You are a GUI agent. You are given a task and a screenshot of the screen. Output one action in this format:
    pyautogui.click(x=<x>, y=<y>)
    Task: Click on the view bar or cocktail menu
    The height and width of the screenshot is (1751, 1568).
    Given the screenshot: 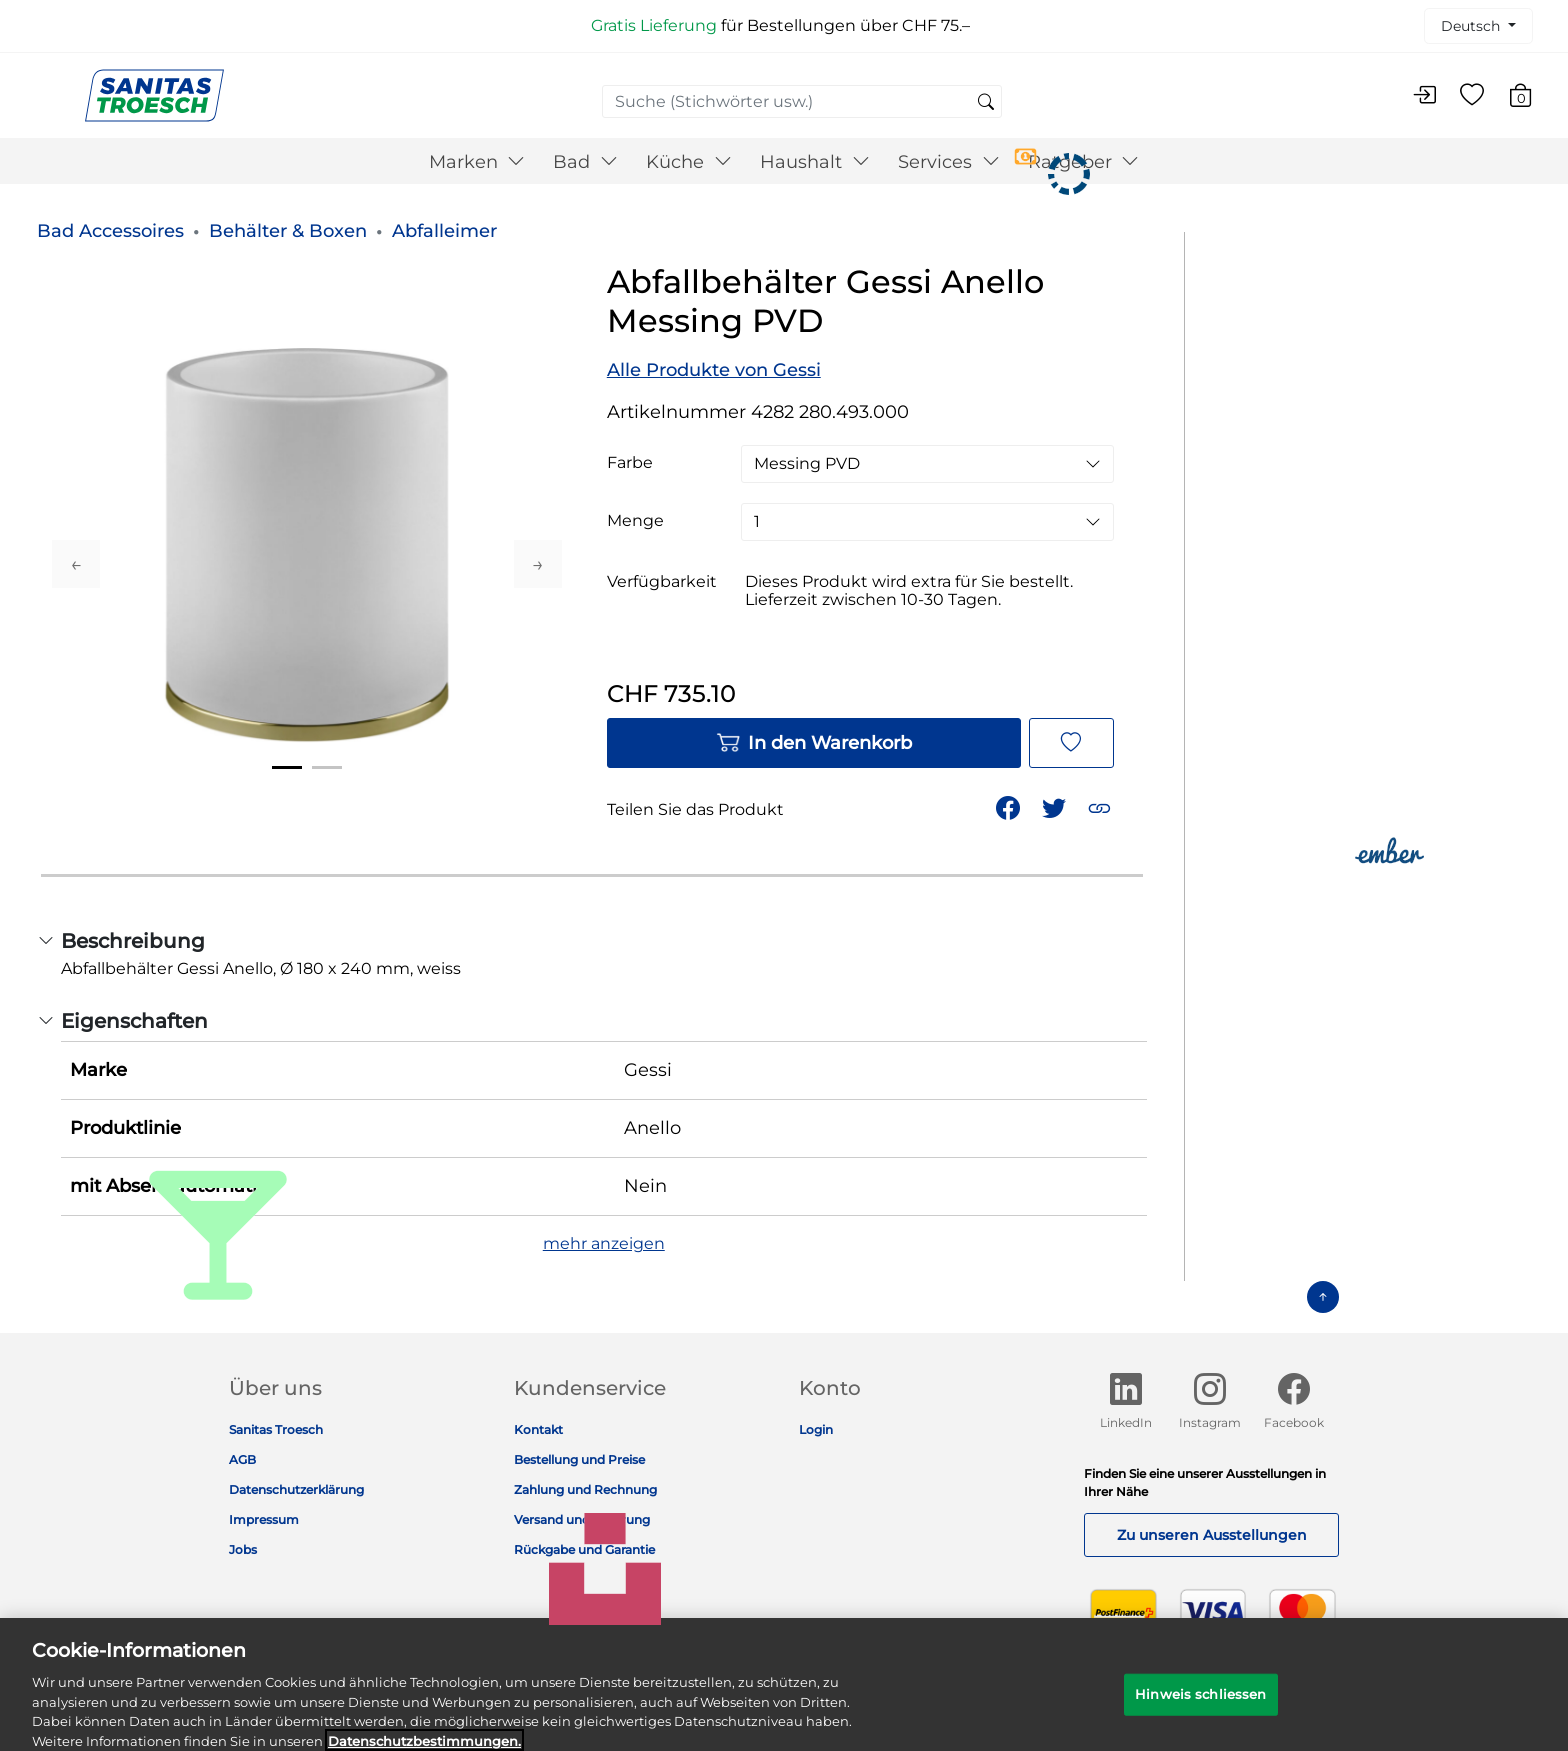 What is the action you would take?
    pyautogui.click(x=218, y=1231)
    